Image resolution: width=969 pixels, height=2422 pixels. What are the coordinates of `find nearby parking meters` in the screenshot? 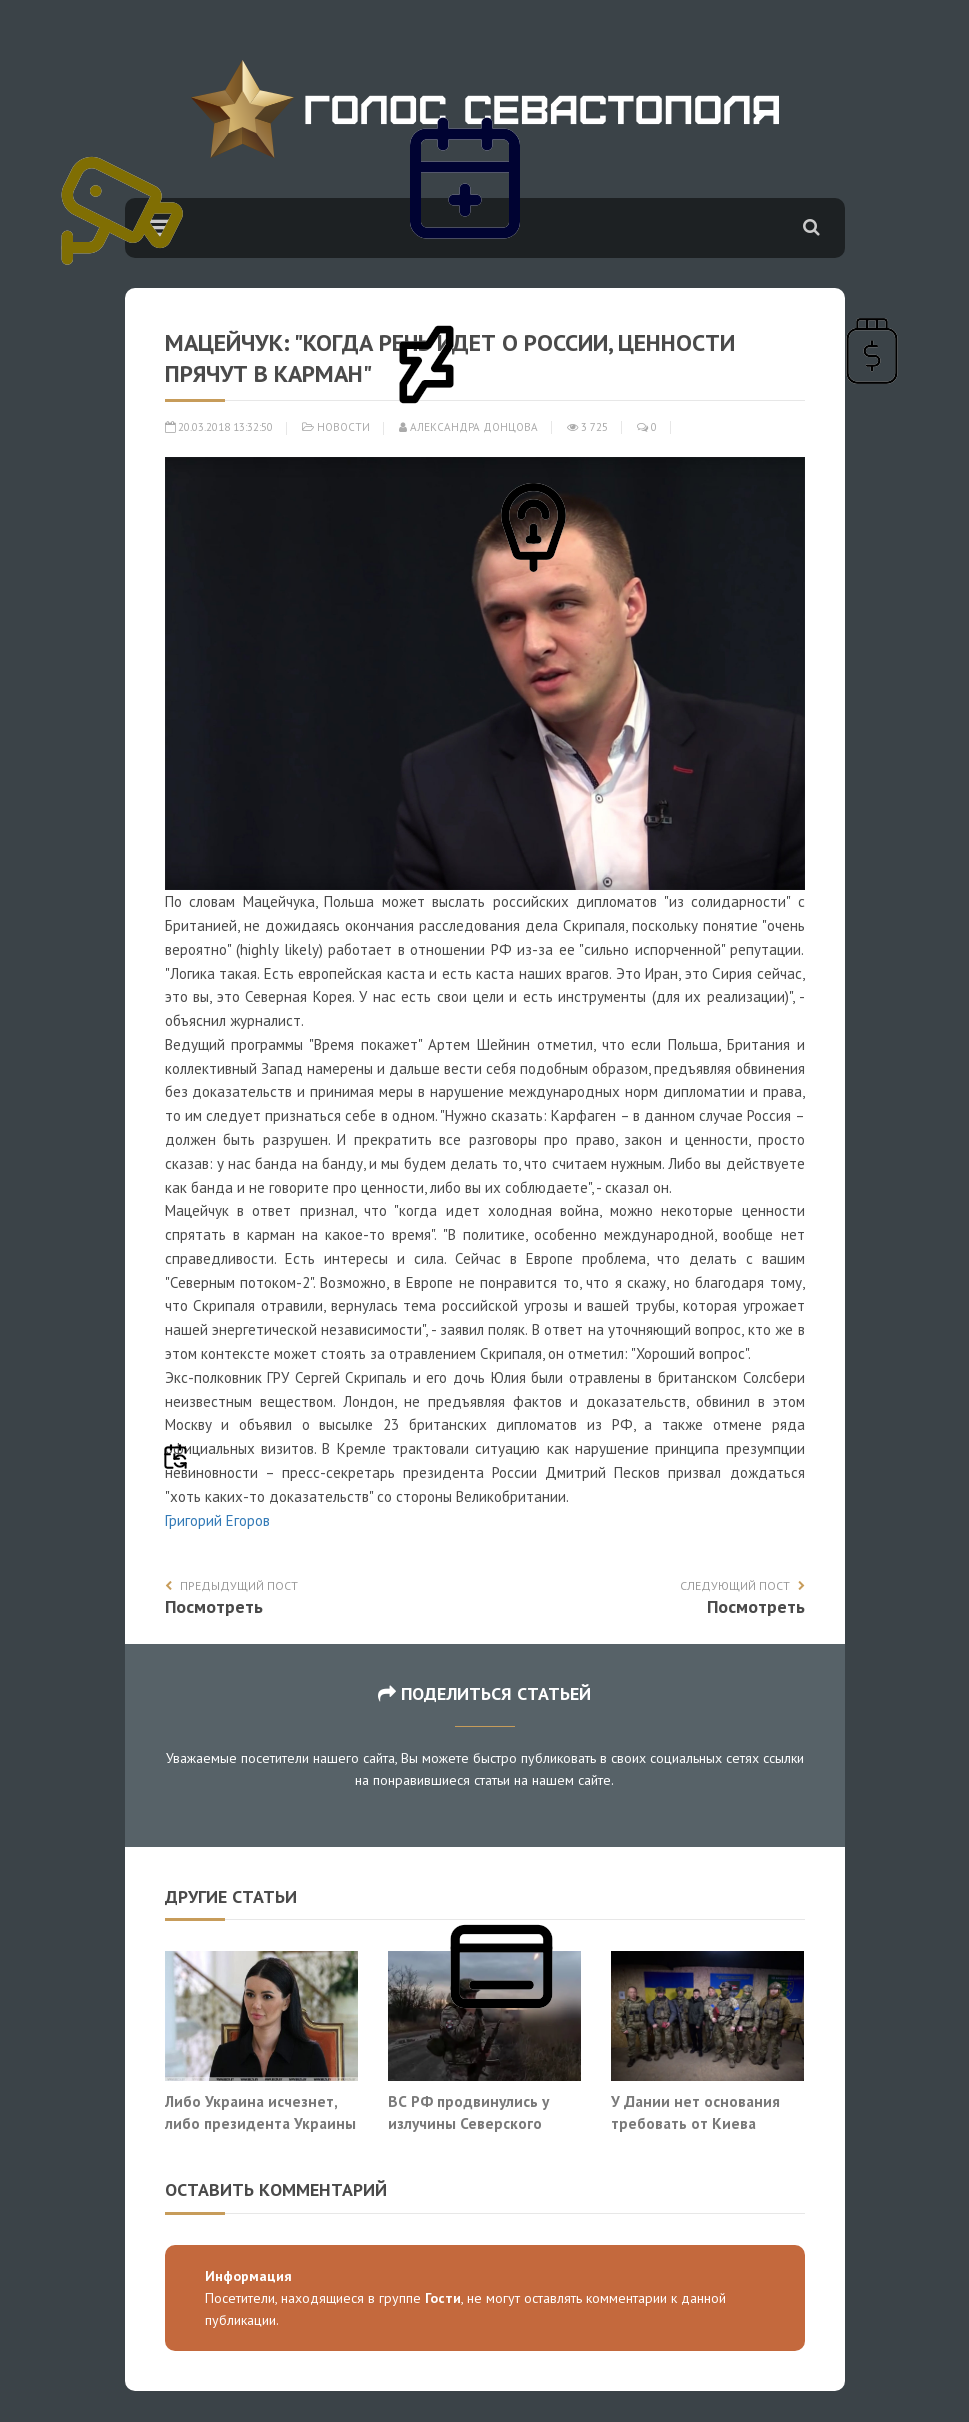 It's located at (533, 527).